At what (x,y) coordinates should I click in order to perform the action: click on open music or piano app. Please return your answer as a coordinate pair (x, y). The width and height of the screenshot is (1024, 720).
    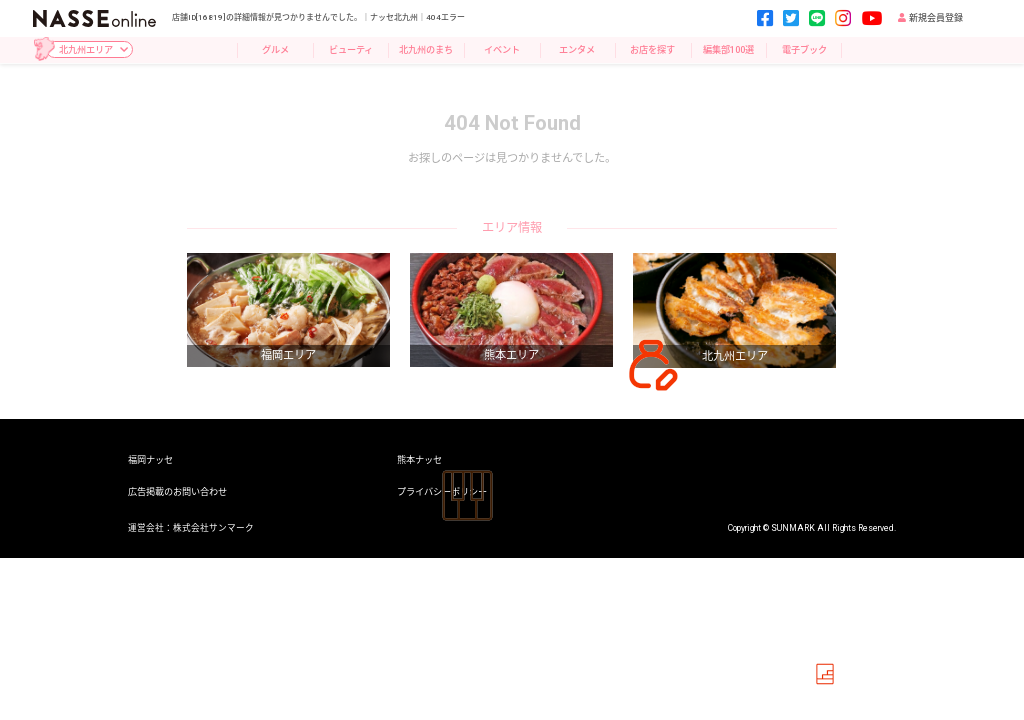
    Looking at the image, I should click on (467, 495).